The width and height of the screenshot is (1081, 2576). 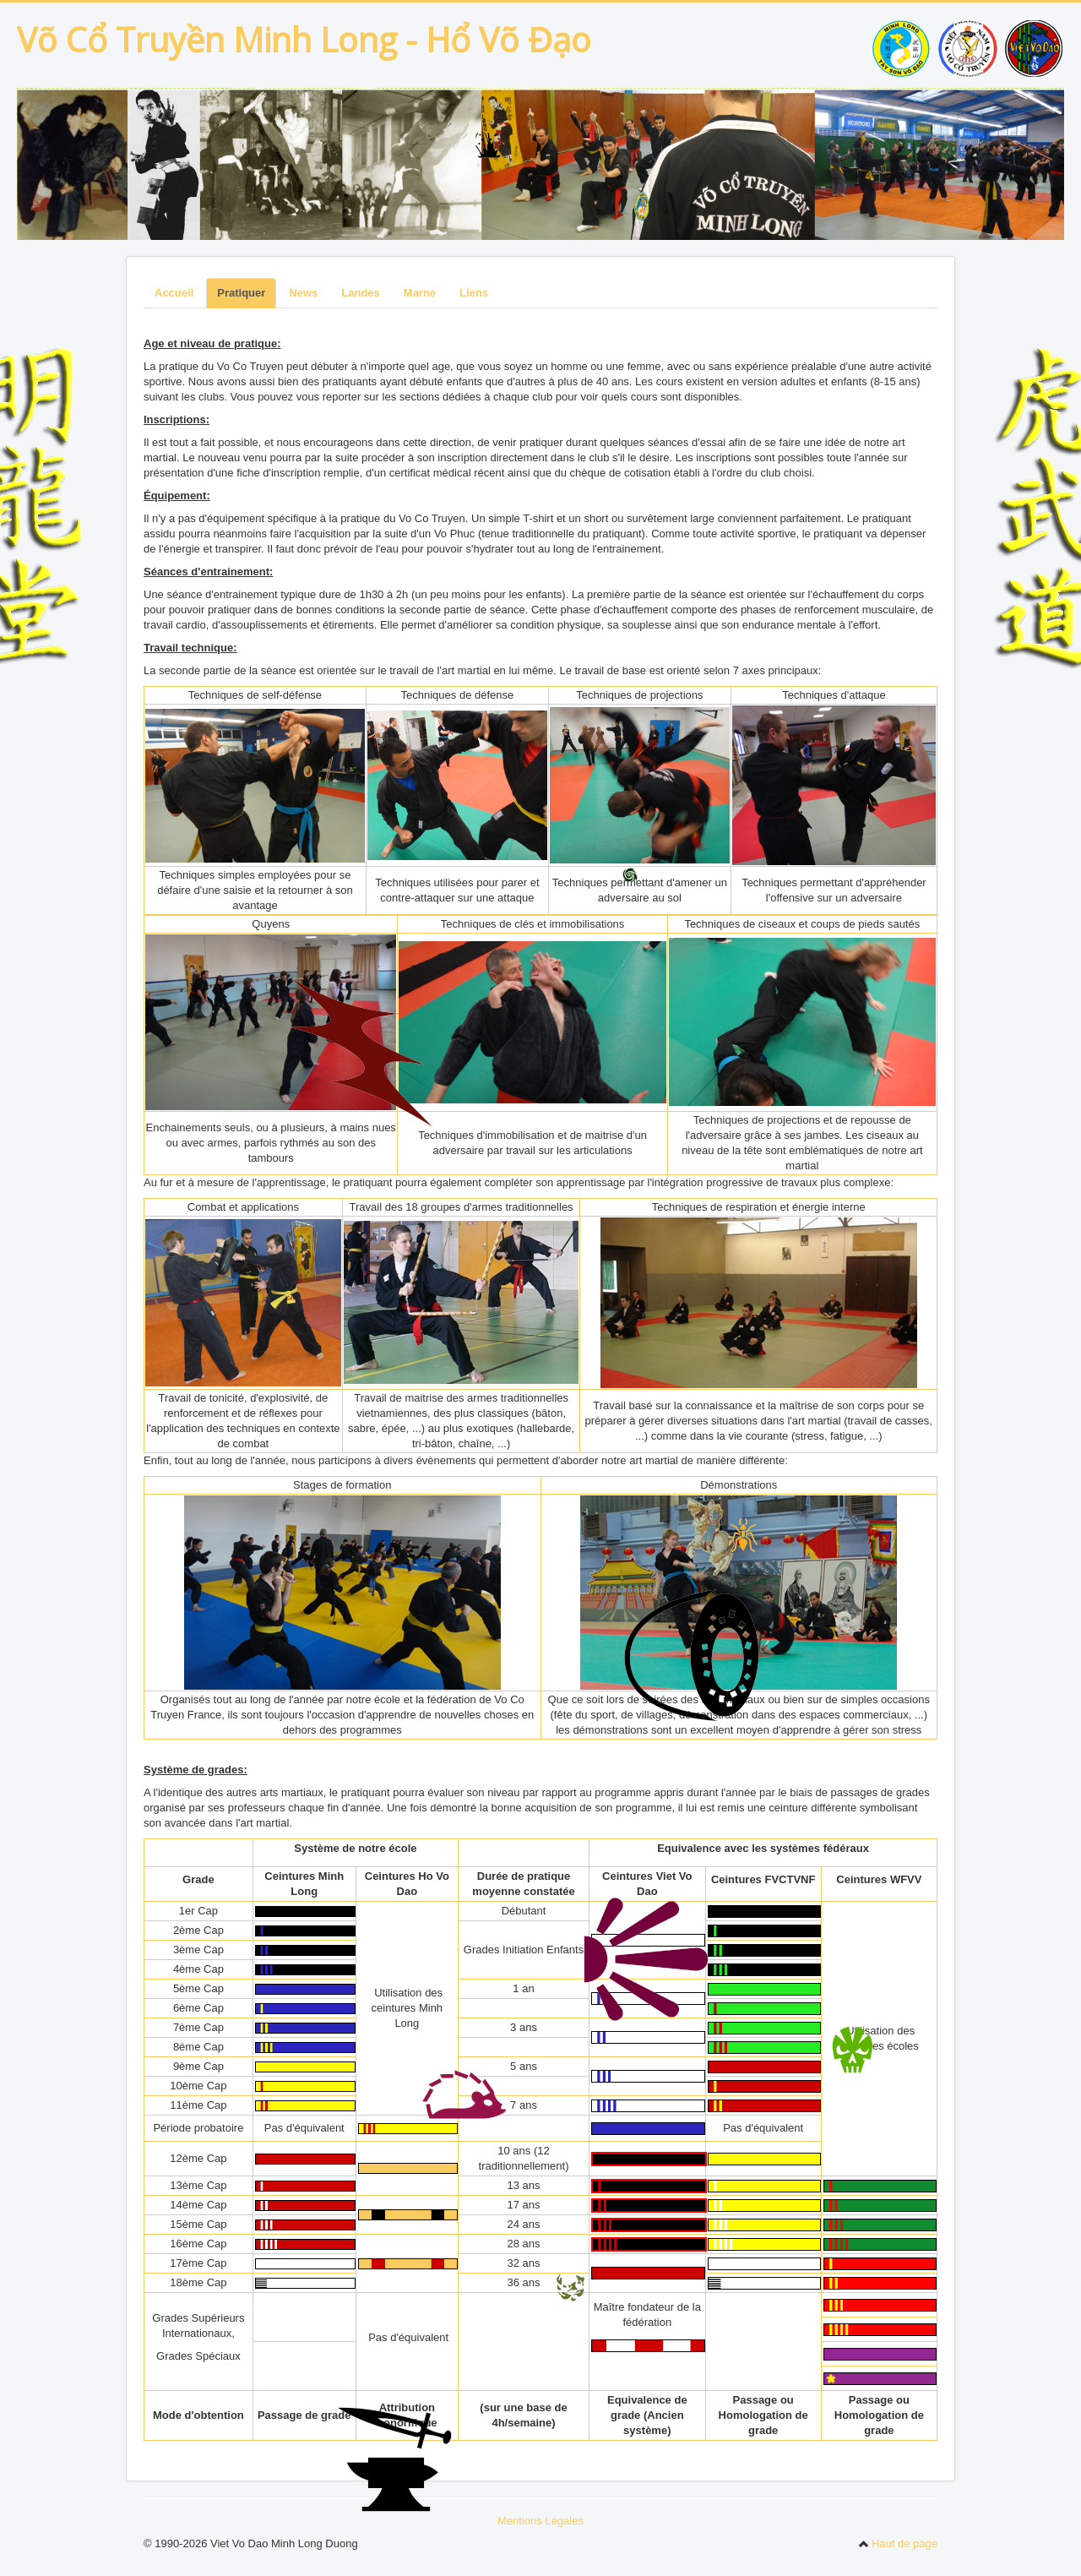 I want to click on decorative animal icon for games or profiles, so click(x=464, y=2094).